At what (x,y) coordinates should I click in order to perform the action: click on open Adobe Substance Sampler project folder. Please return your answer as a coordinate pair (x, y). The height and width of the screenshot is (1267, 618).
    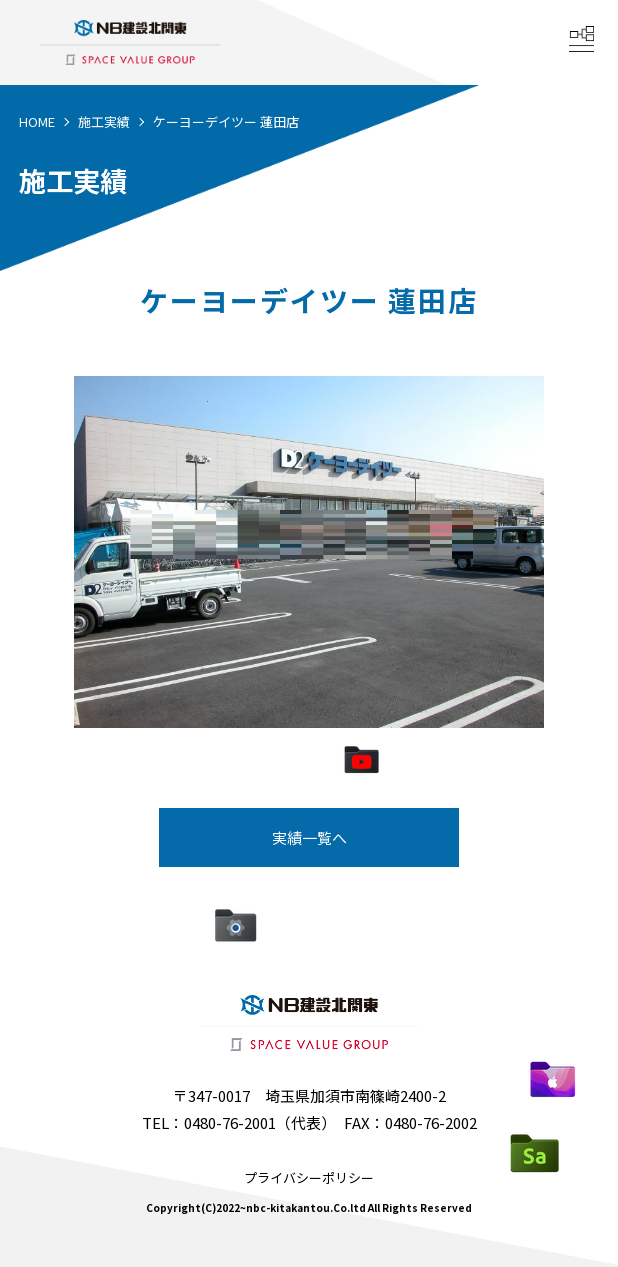
    Looking at the image, I should click on (534, 1154).